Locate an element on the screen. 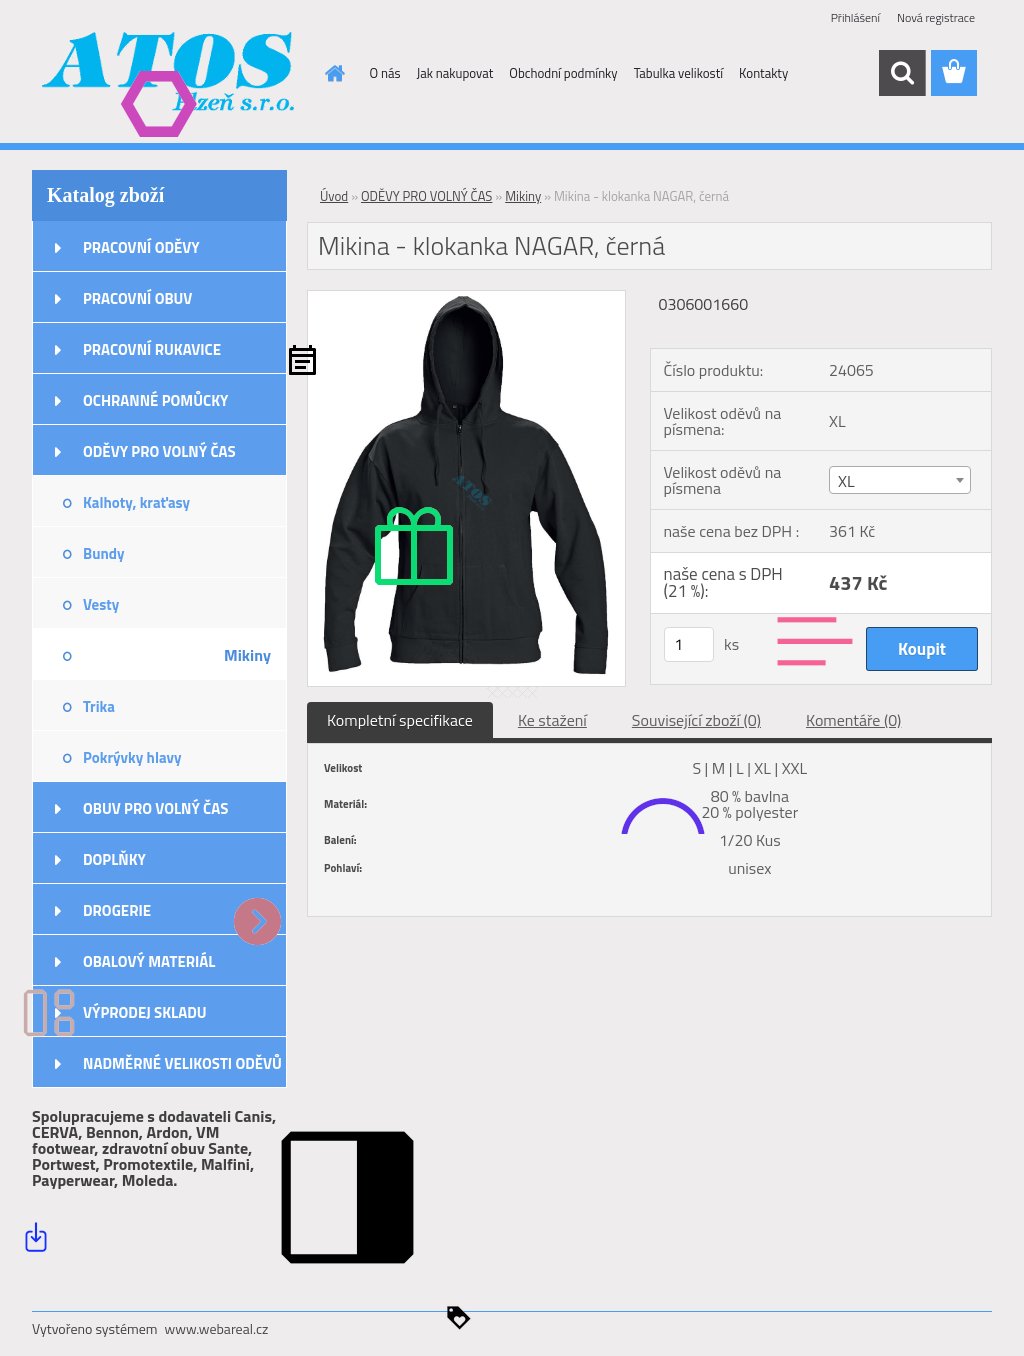 The image size is (1024, 1356). view event details or notes is located at coordinates (302, 361).